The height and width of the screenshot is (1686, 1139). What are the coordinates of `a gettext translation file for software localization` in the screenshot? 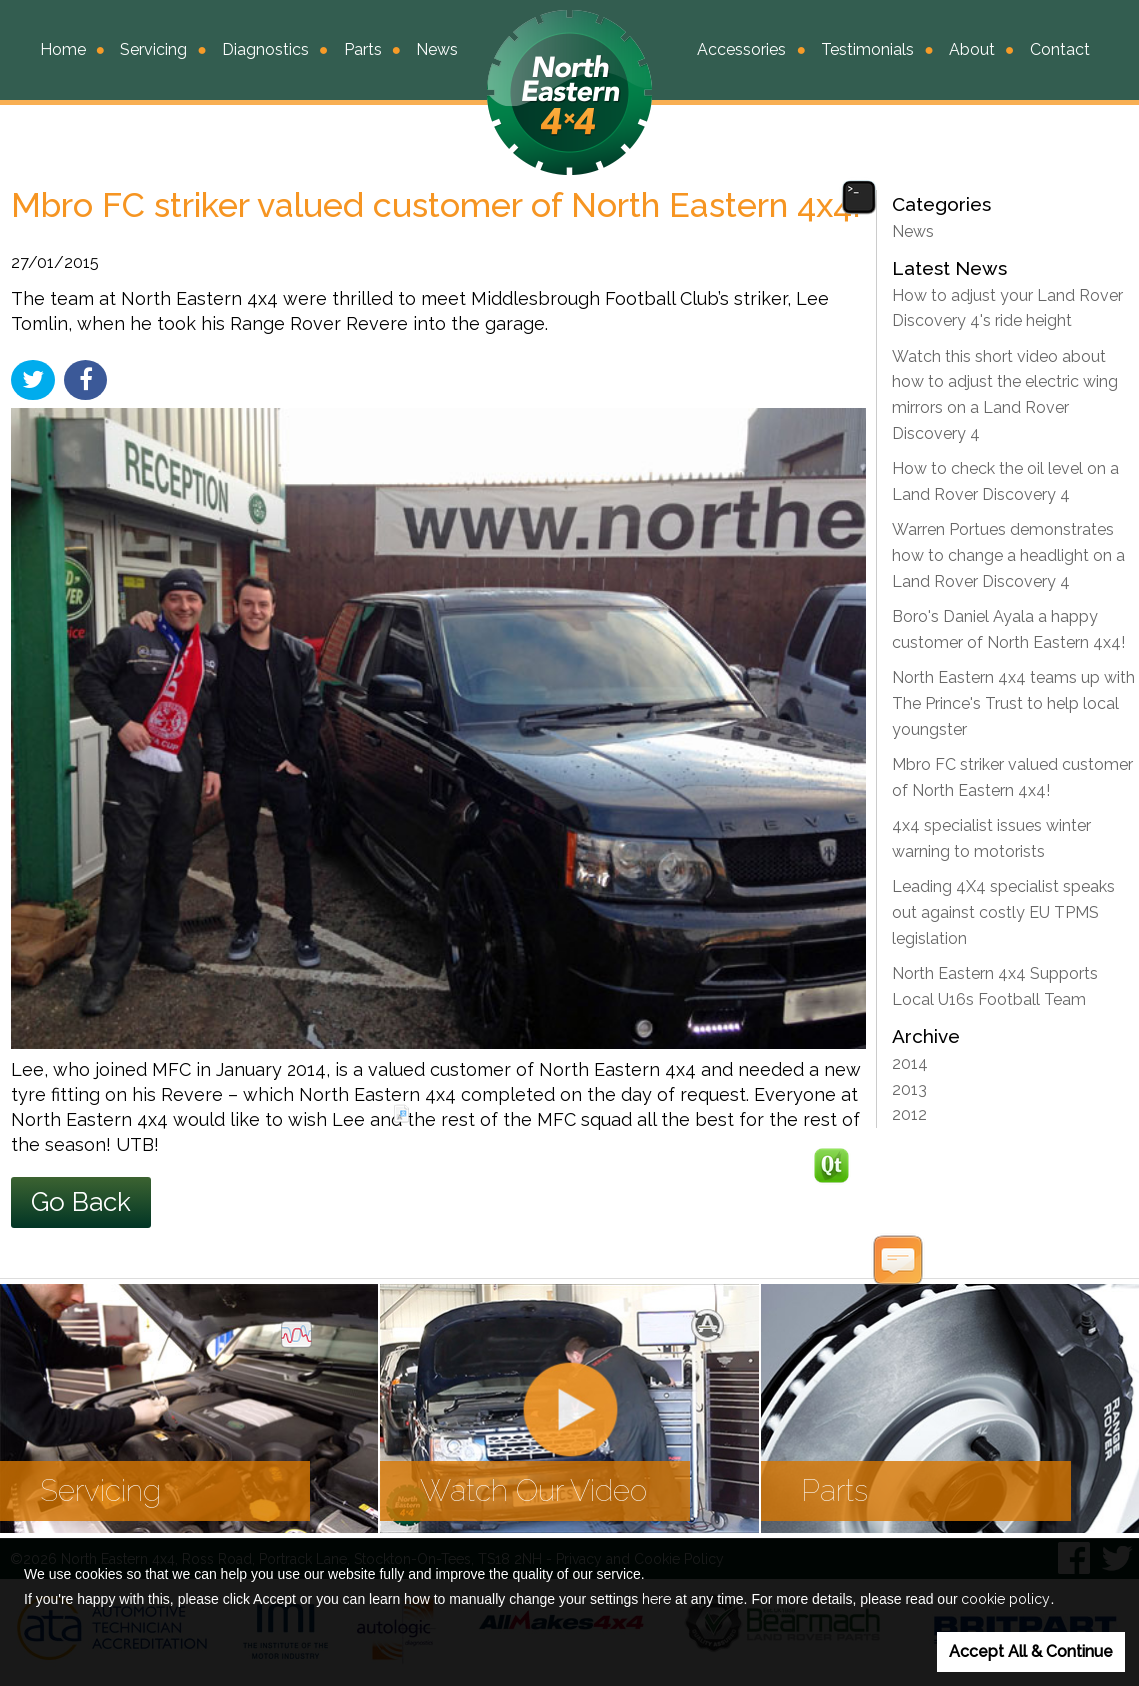 It's located at (401, 1113).